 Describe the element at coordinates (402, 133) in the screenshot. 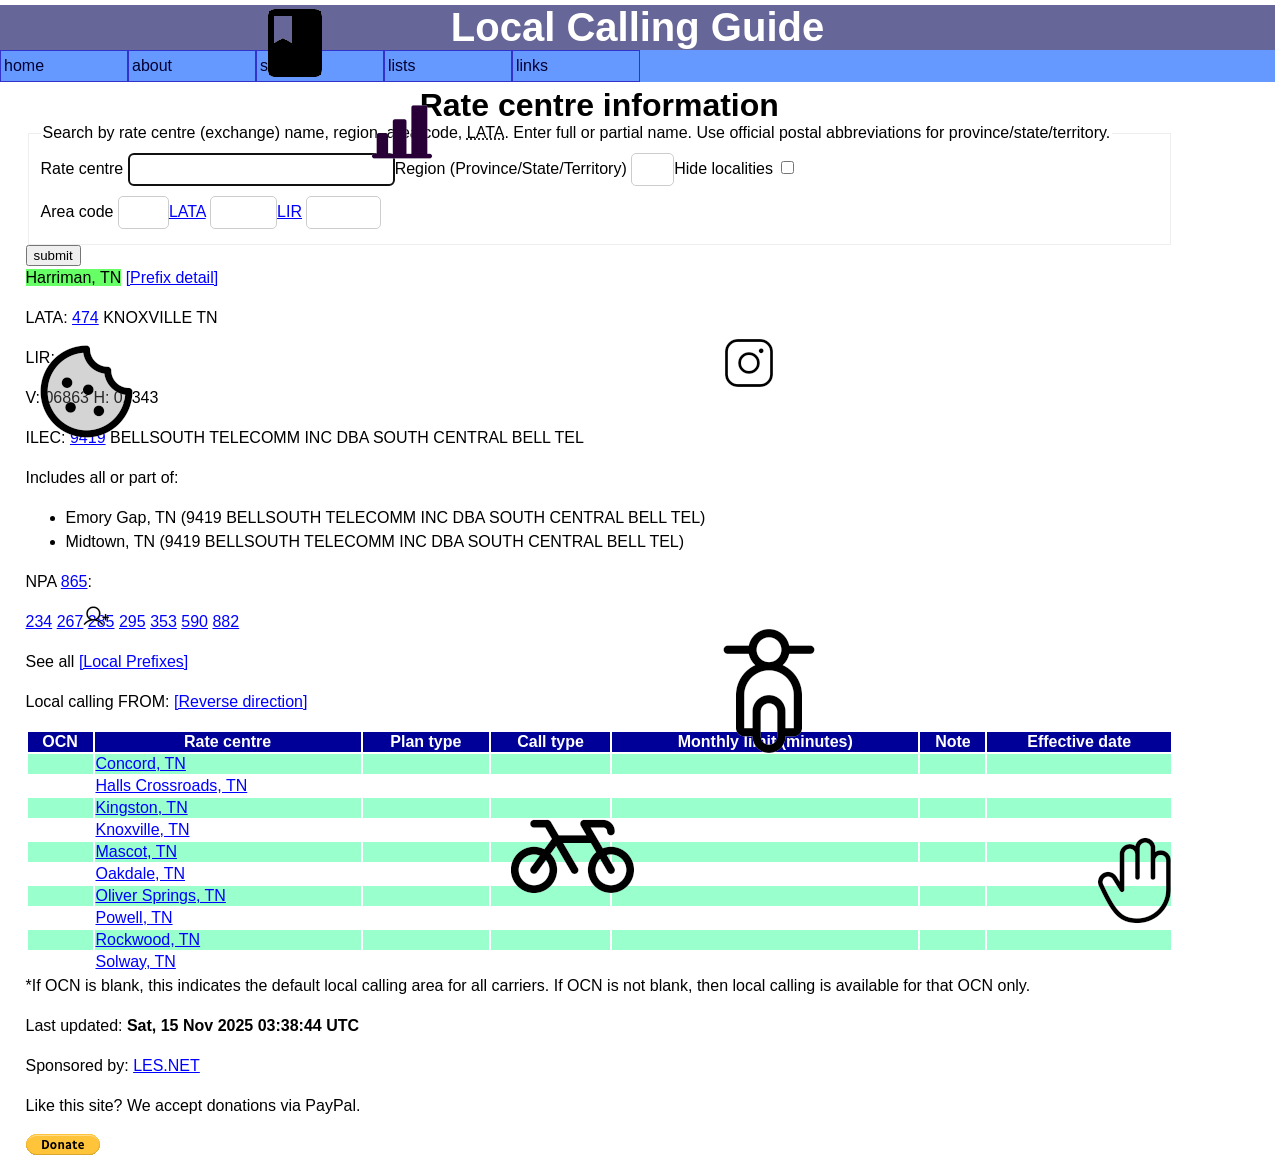

I see `view analytics or statistics` at that location.